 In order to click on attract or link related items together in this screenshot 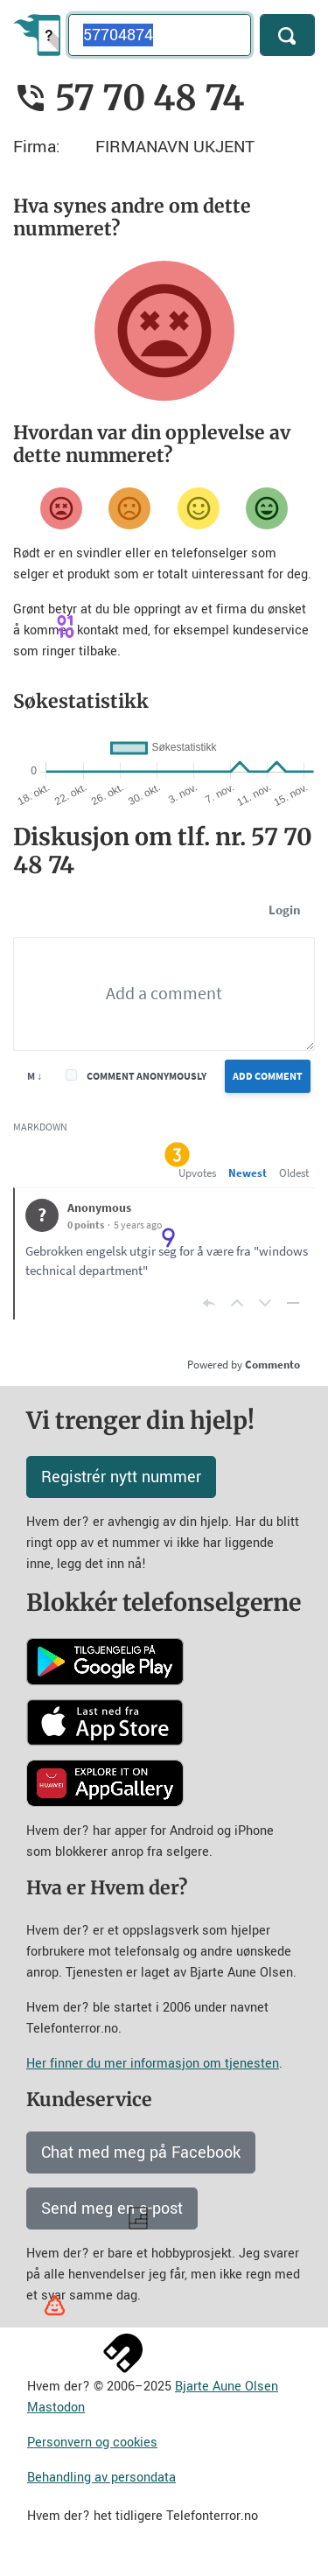, I will do `click(123, 2352)`.